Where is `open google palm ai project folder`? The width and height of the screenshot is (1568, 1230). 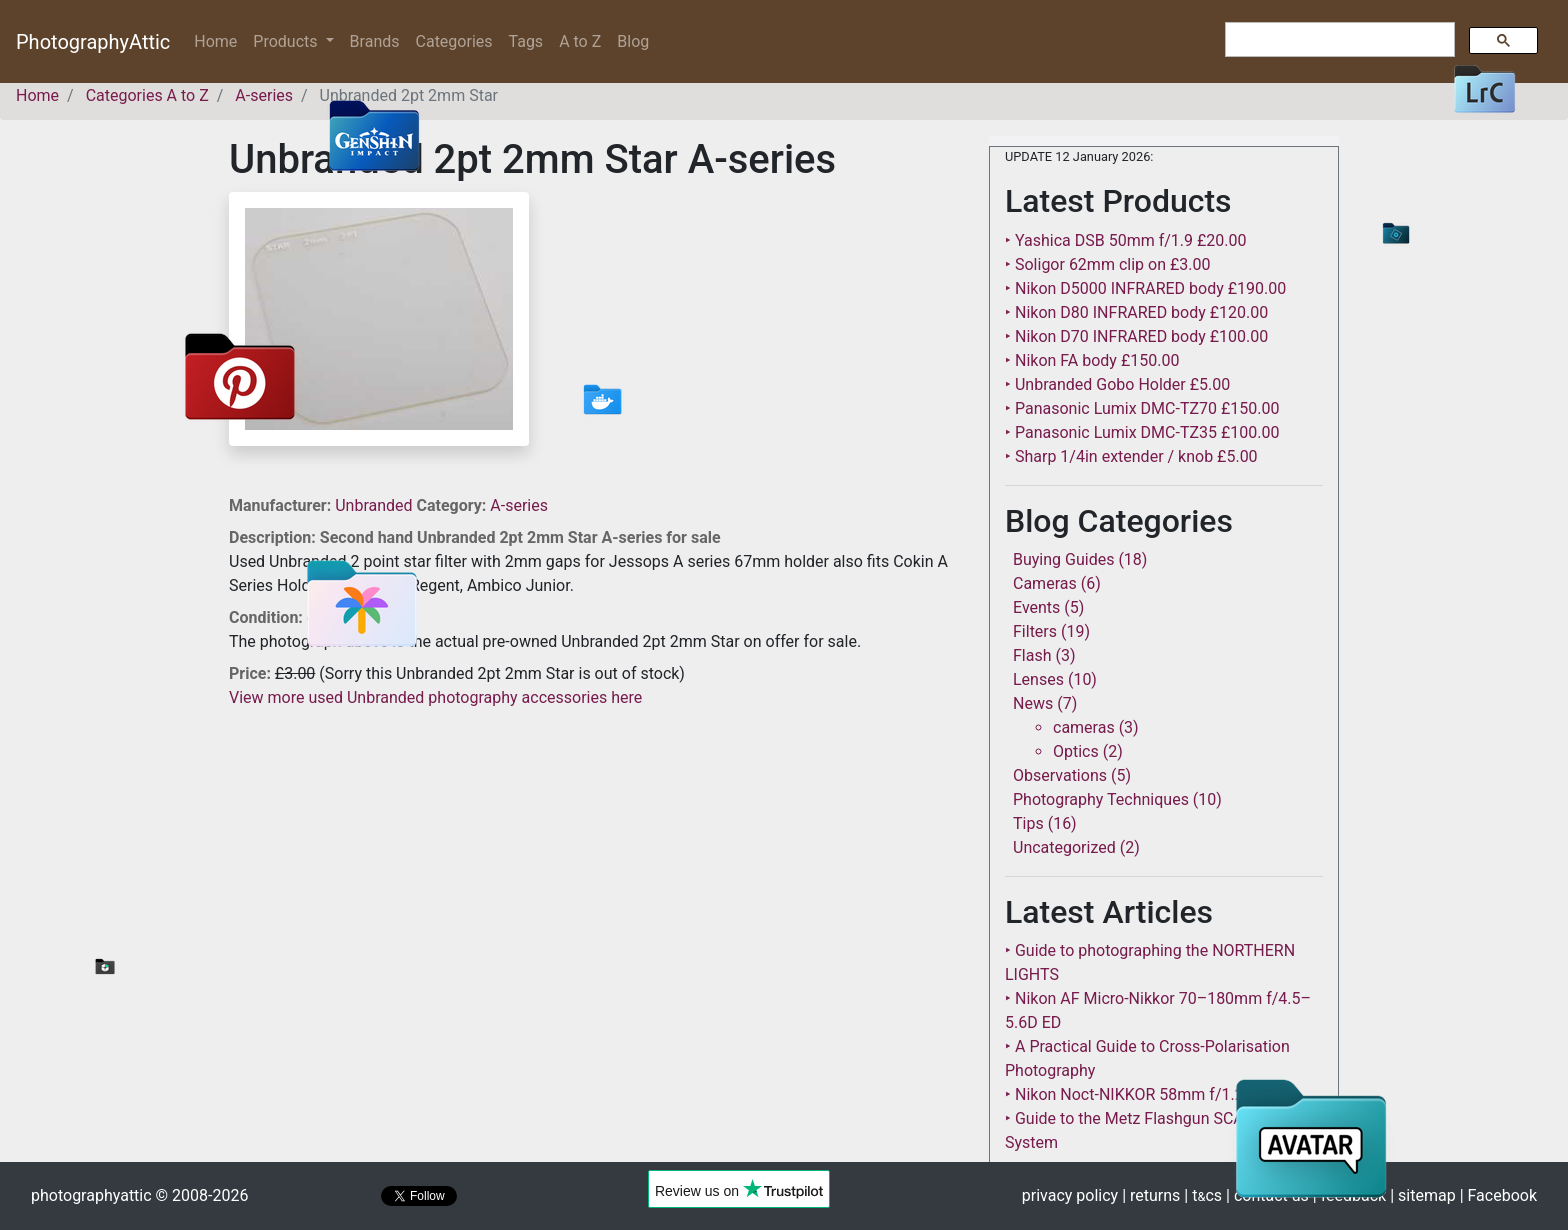
open google palm ai project folder is located at coordinates (361, 606).